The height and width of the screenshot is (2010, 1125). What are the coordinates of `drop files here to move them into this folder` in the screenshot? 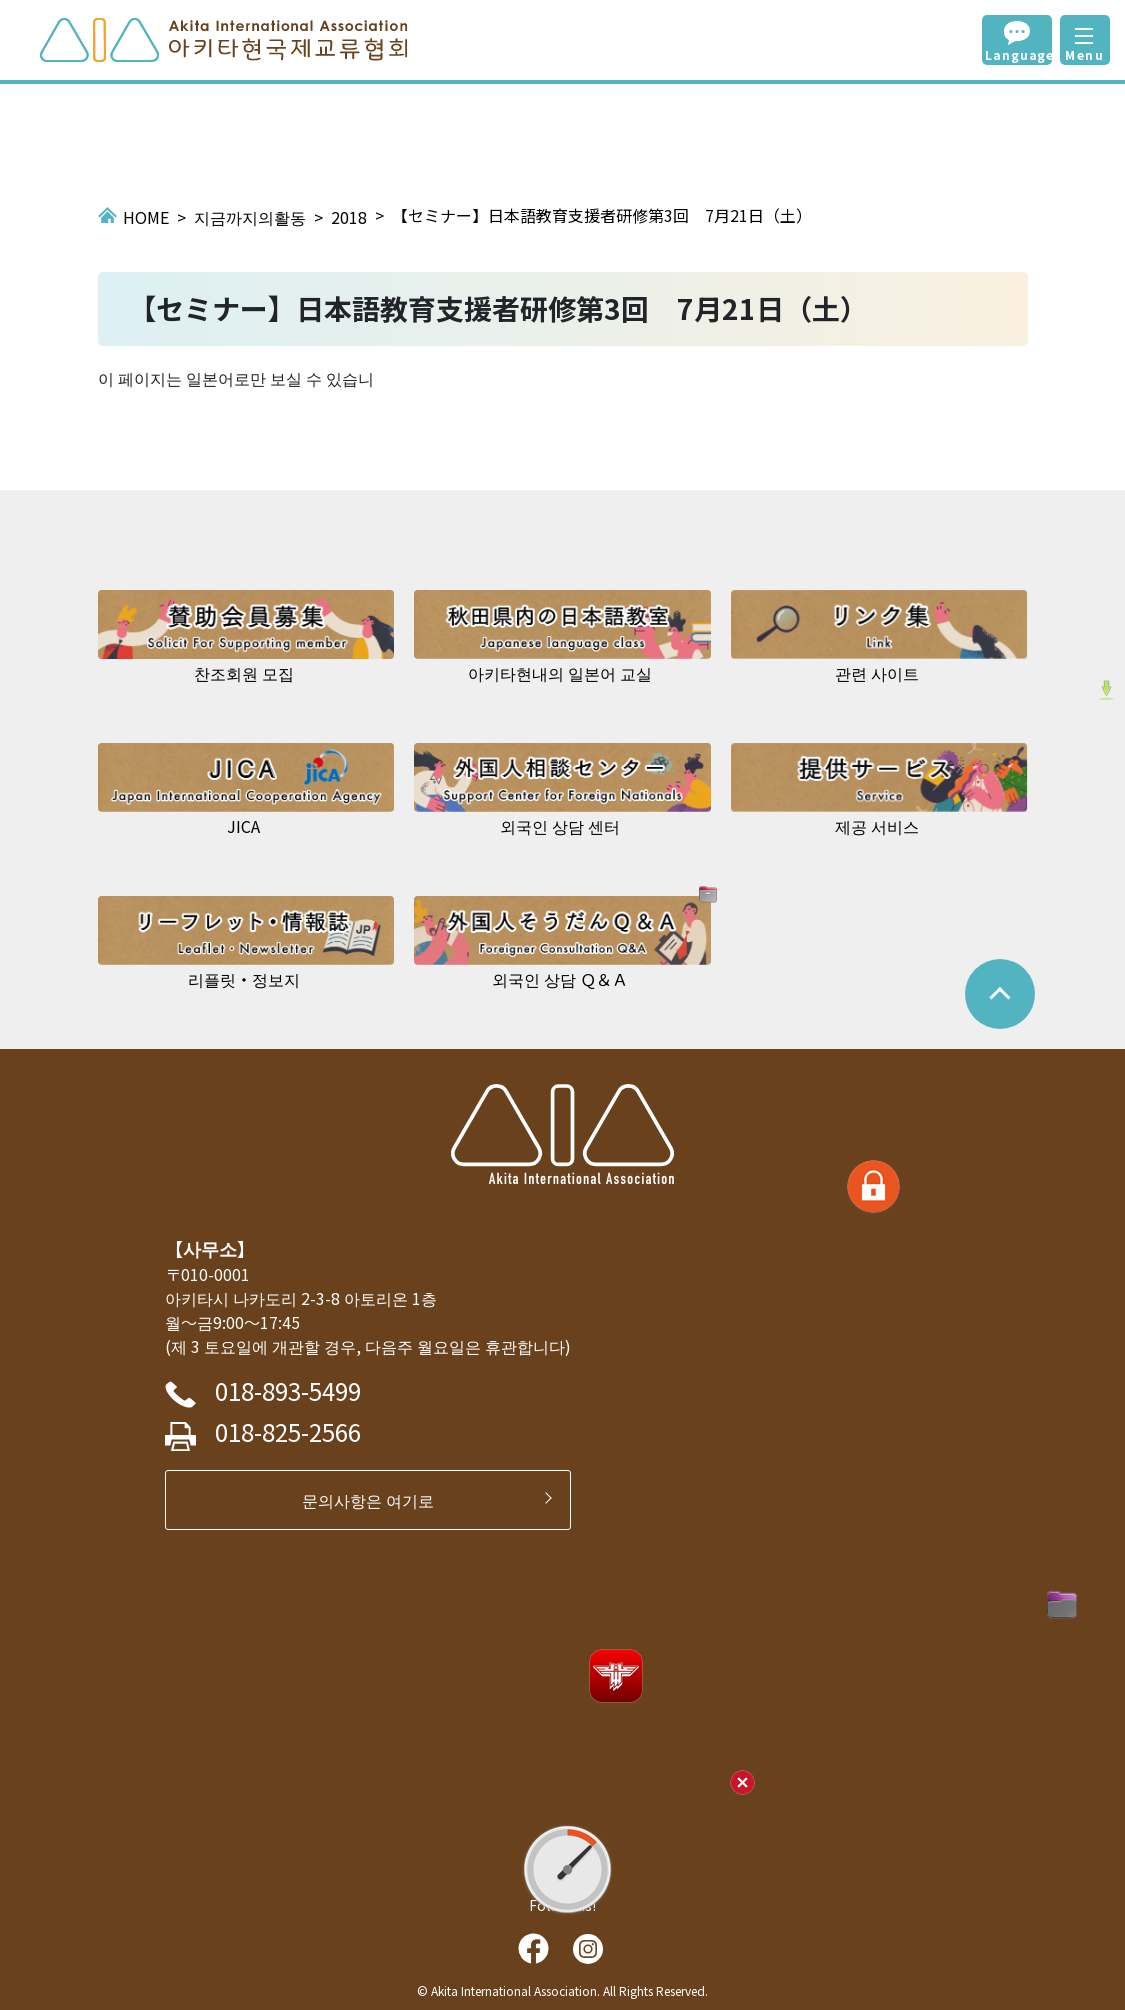 It's located at (1062, 1604).